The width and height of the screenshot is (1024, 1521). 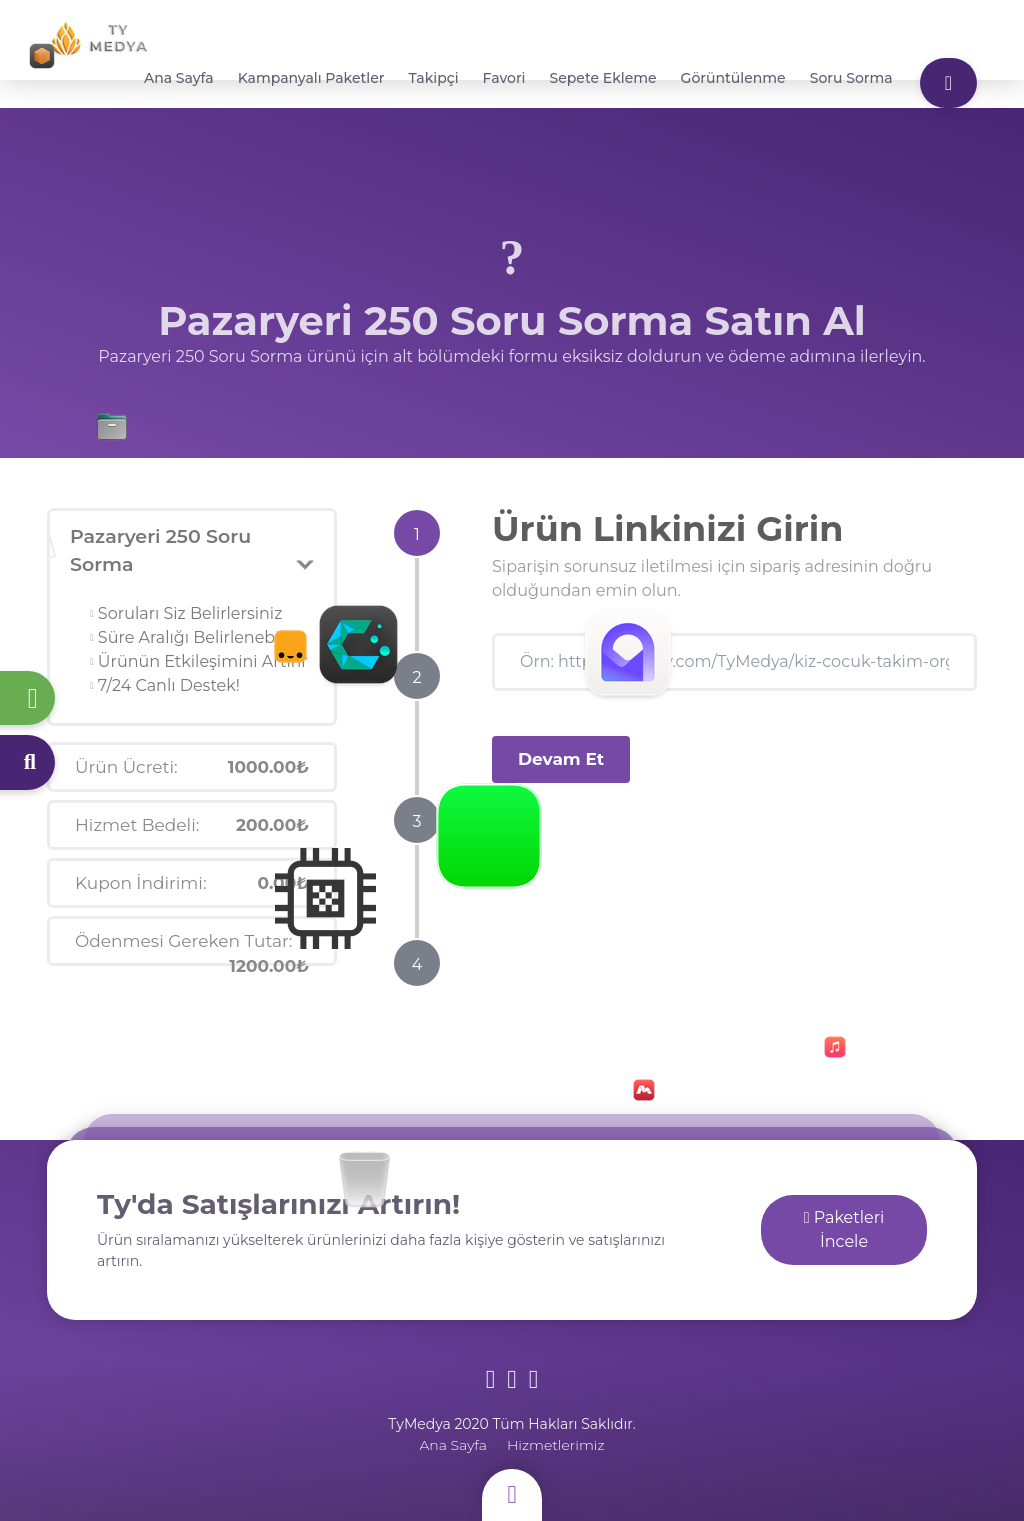 I want to click on open cachyos welcome app, so click(x=358, y=644).